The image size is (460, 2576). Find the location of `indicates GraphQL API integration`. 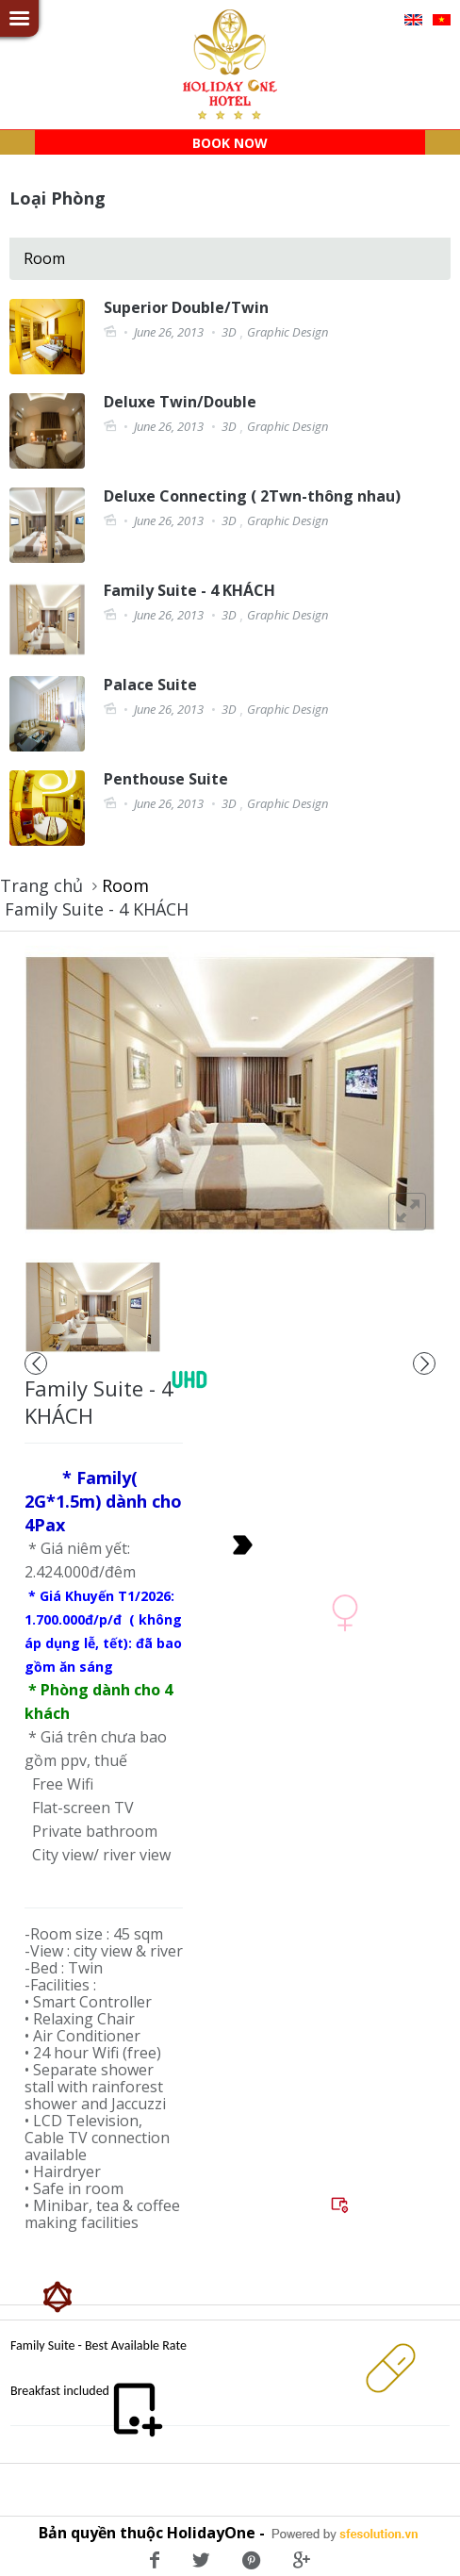

indicates GraphQL API integration is located at coordinates (58, 2297).